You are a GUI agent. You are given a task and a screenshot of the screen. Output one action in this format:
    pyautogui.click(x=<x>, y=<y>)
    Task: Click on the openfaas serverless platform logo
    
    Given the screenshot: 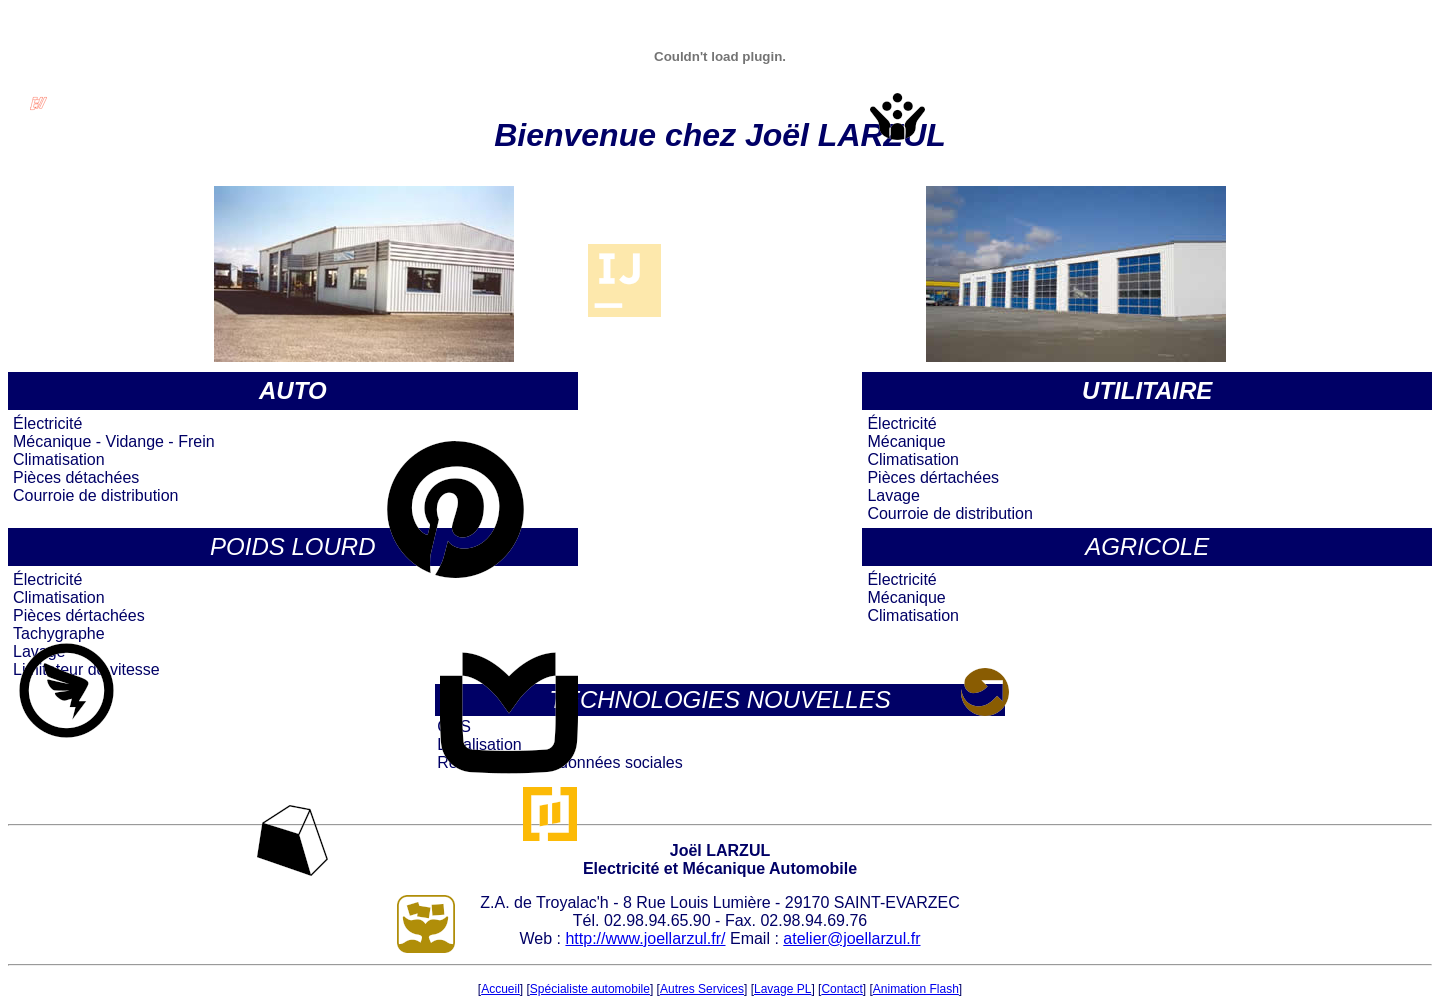 What is the action you would take?
    pyautogui.click(x=426, y=924)
    